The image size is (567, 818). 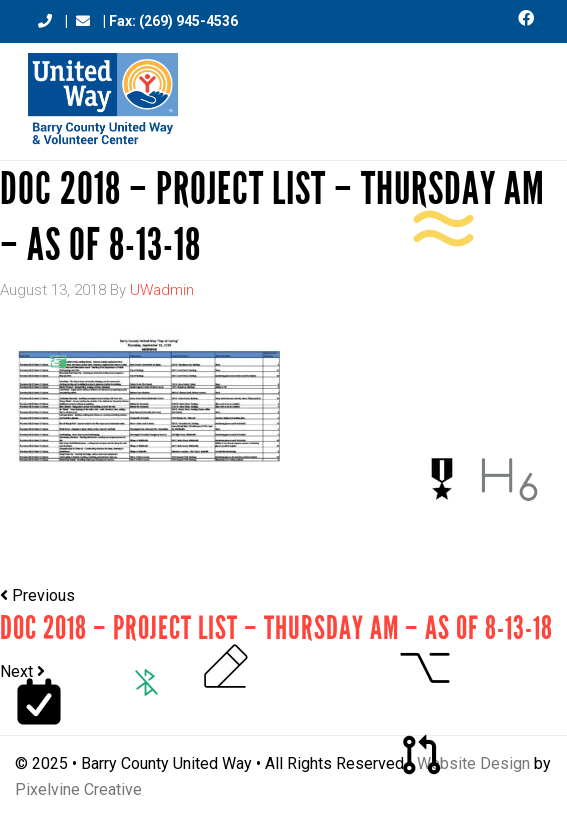 I want to click on format text as heading level 6, so click(x=506, y=478).